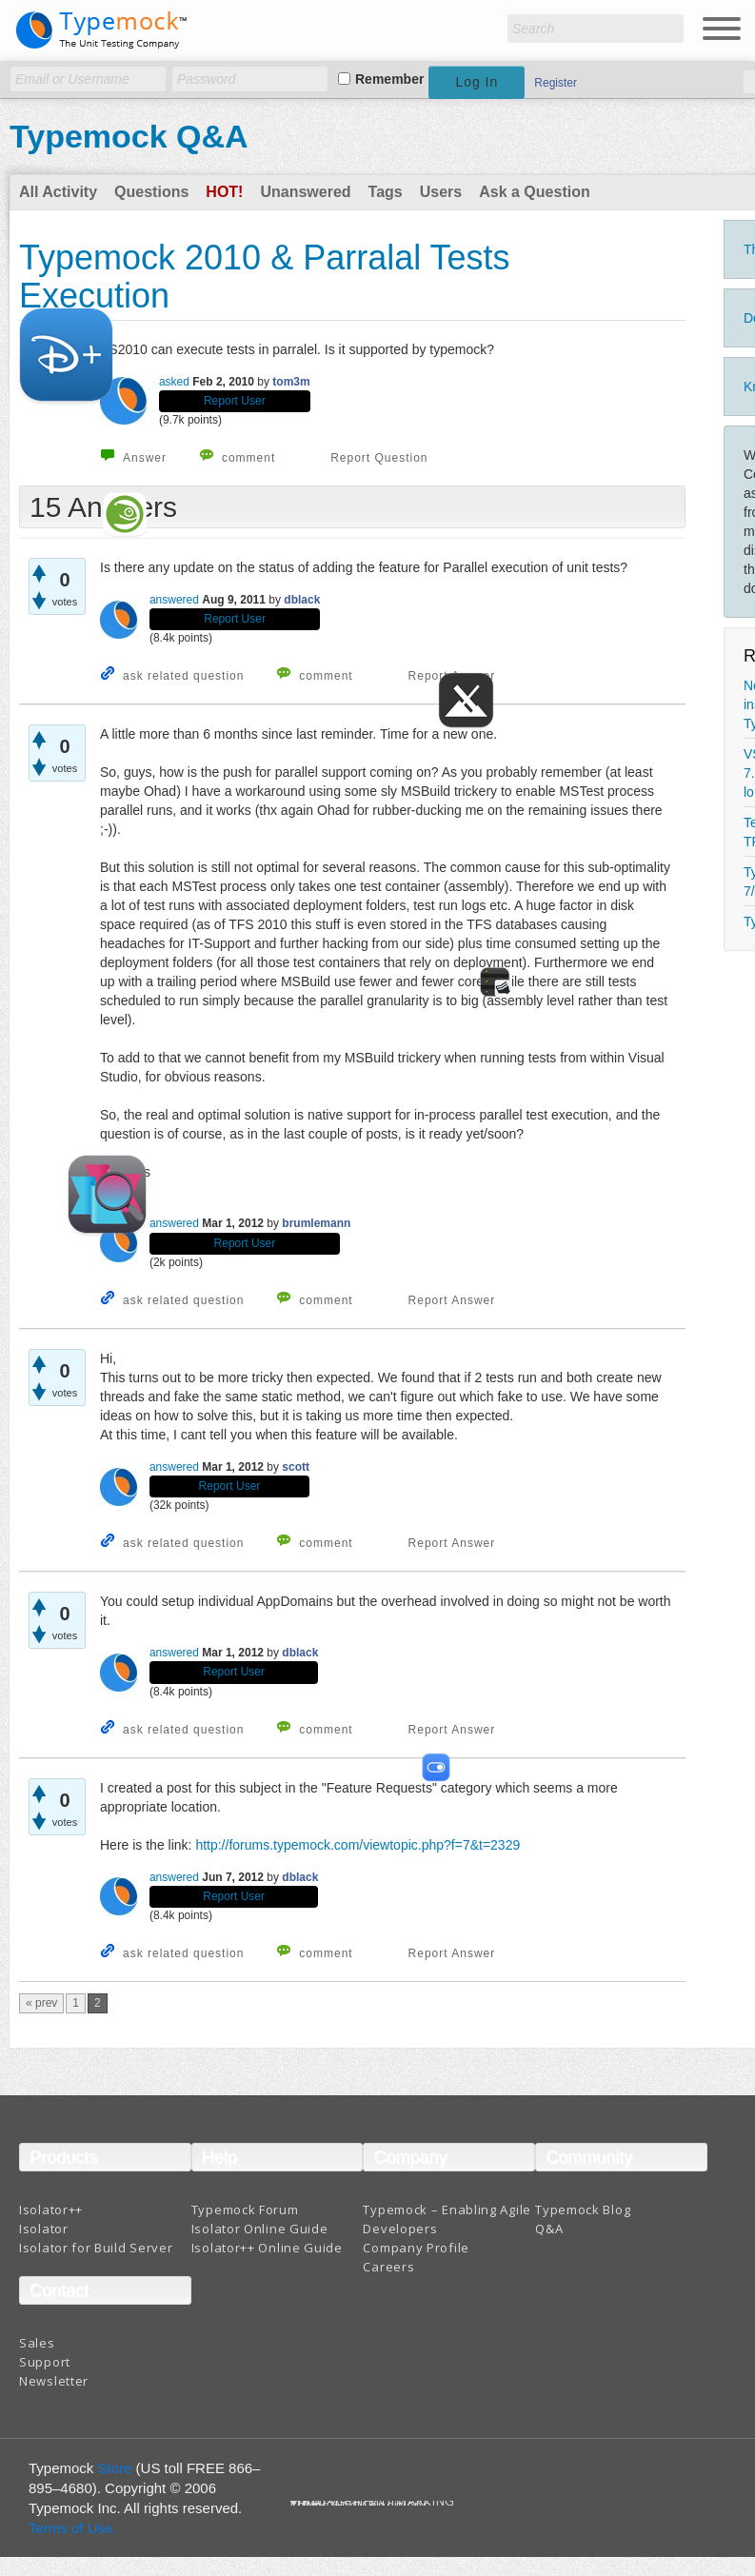 The image size is (755, 2576). I want to click on launch mx linux application, so click(466, 700).